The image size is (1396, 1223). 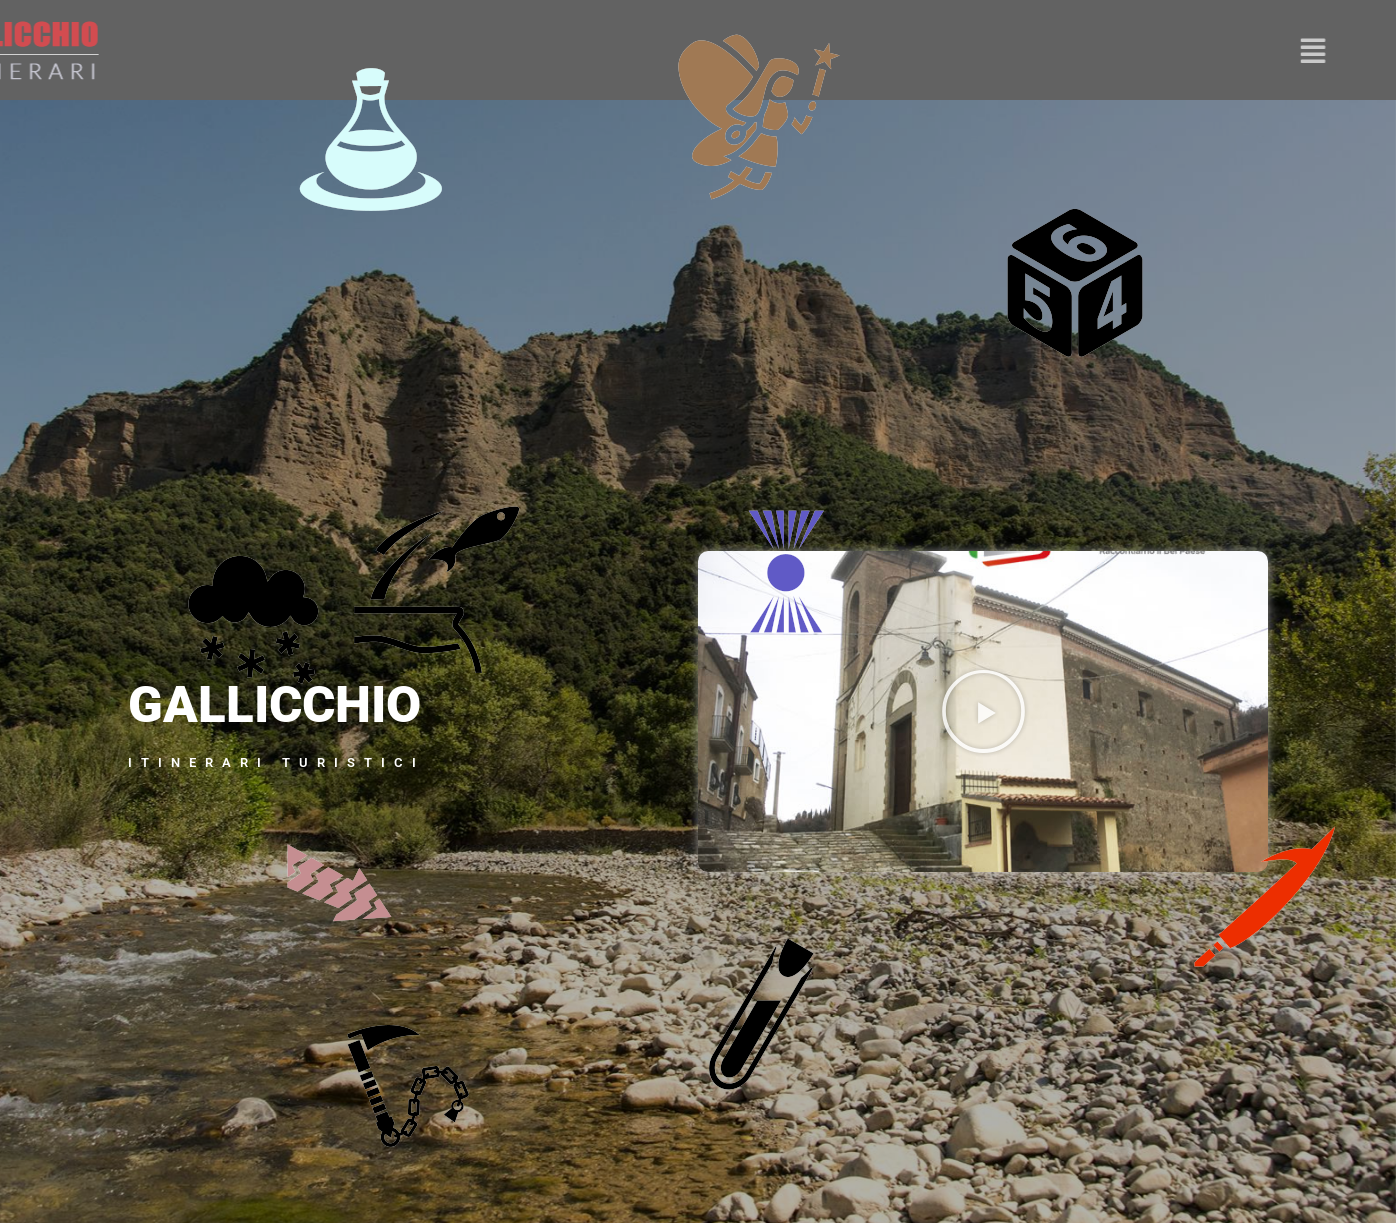 What do you see at coordinates (759, 117) in the screenshot?
I see `access fairy tale or fantasy game content` at bounding box center [759, 117].